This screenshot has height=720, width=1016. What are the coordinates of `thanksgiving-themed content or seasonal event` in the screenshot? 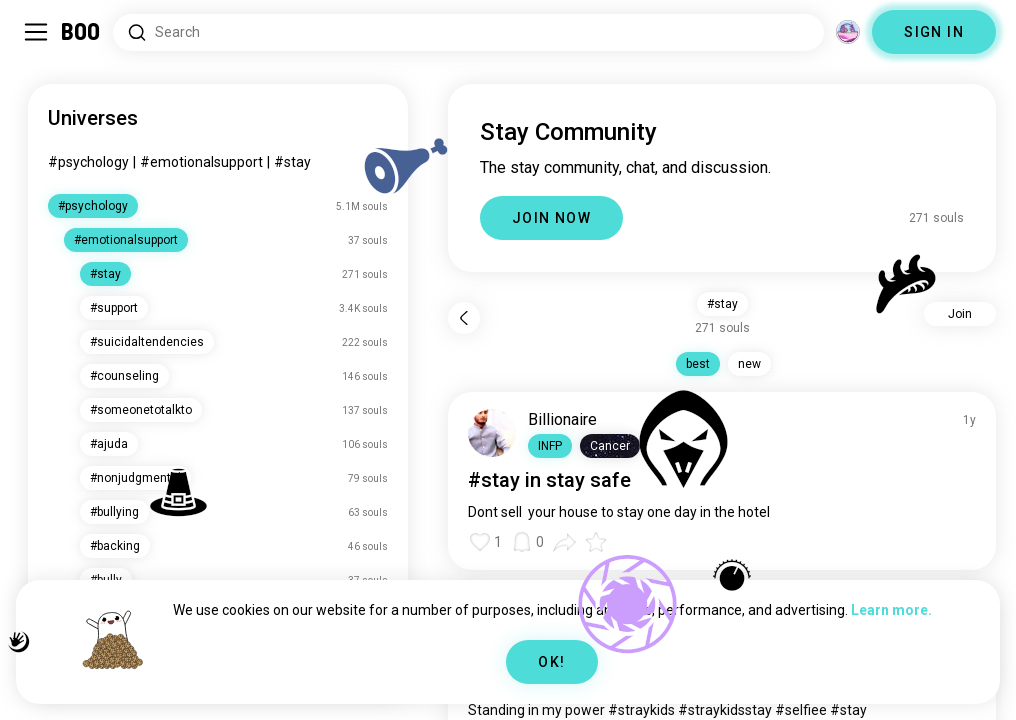 It's located at (178, 492).